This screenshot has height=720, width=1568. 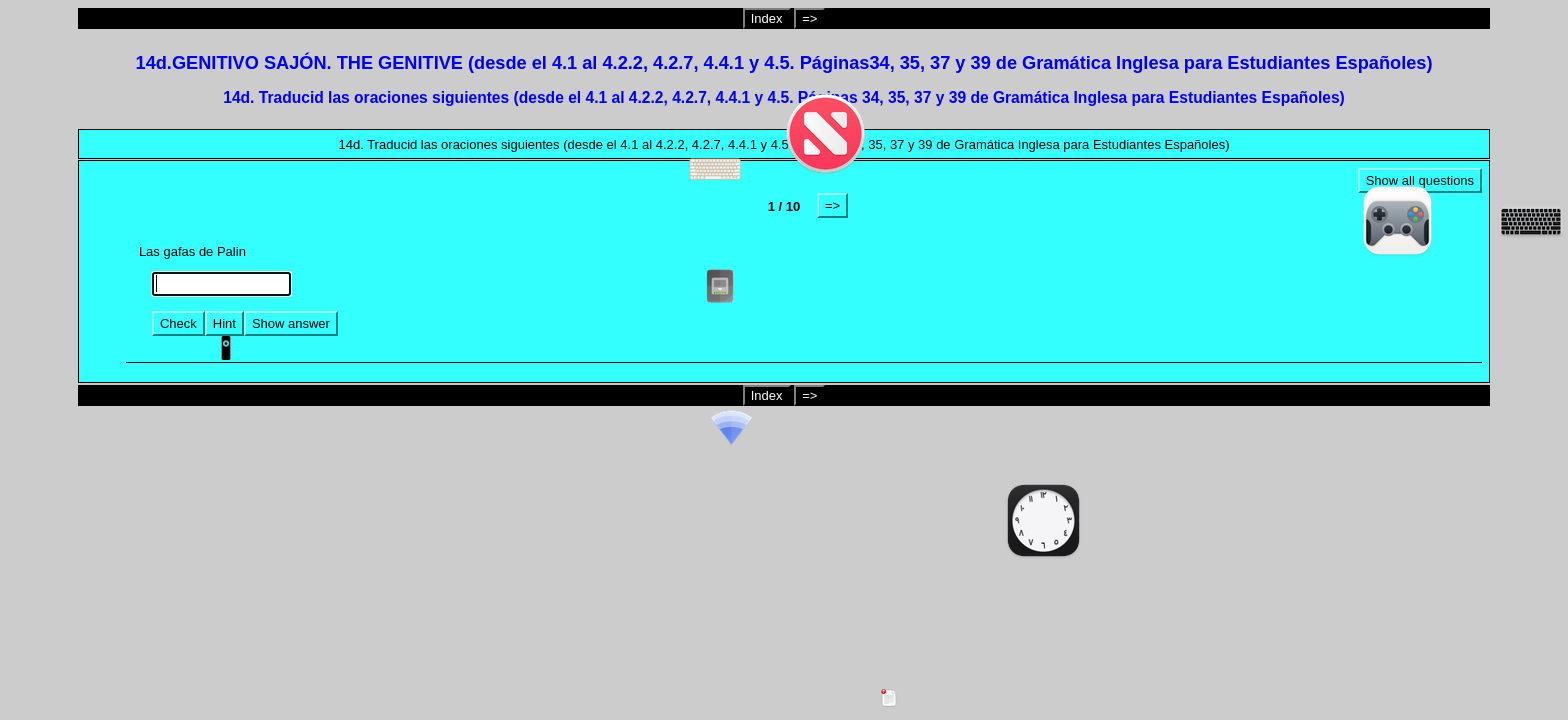 What do you see at coordinates (715, 169) in the screenshot?
I see `apple magic keyboard with touch id in yellow` at bounding box center [715, 169].